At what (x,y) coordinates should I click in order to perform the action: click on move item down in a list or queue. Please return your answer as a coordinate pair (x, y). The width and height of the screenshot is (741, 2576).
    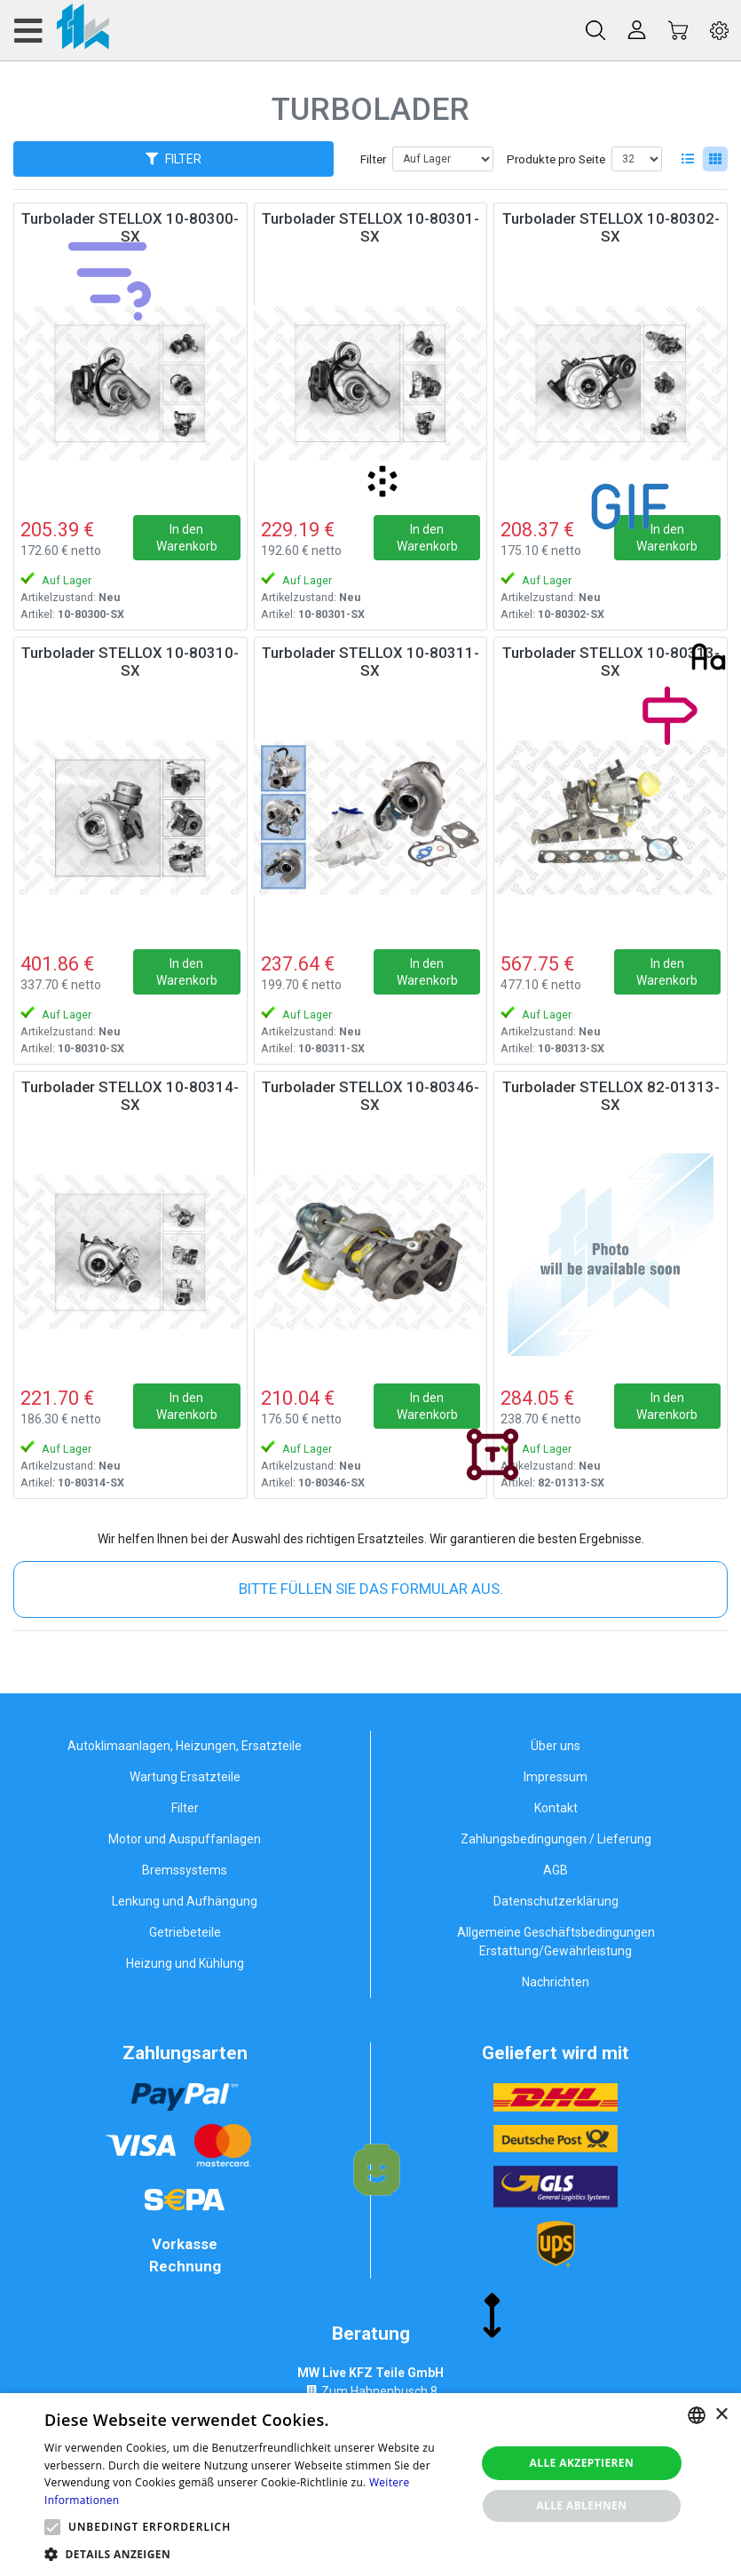
    Looking at the image, I should click on (492, 2315).